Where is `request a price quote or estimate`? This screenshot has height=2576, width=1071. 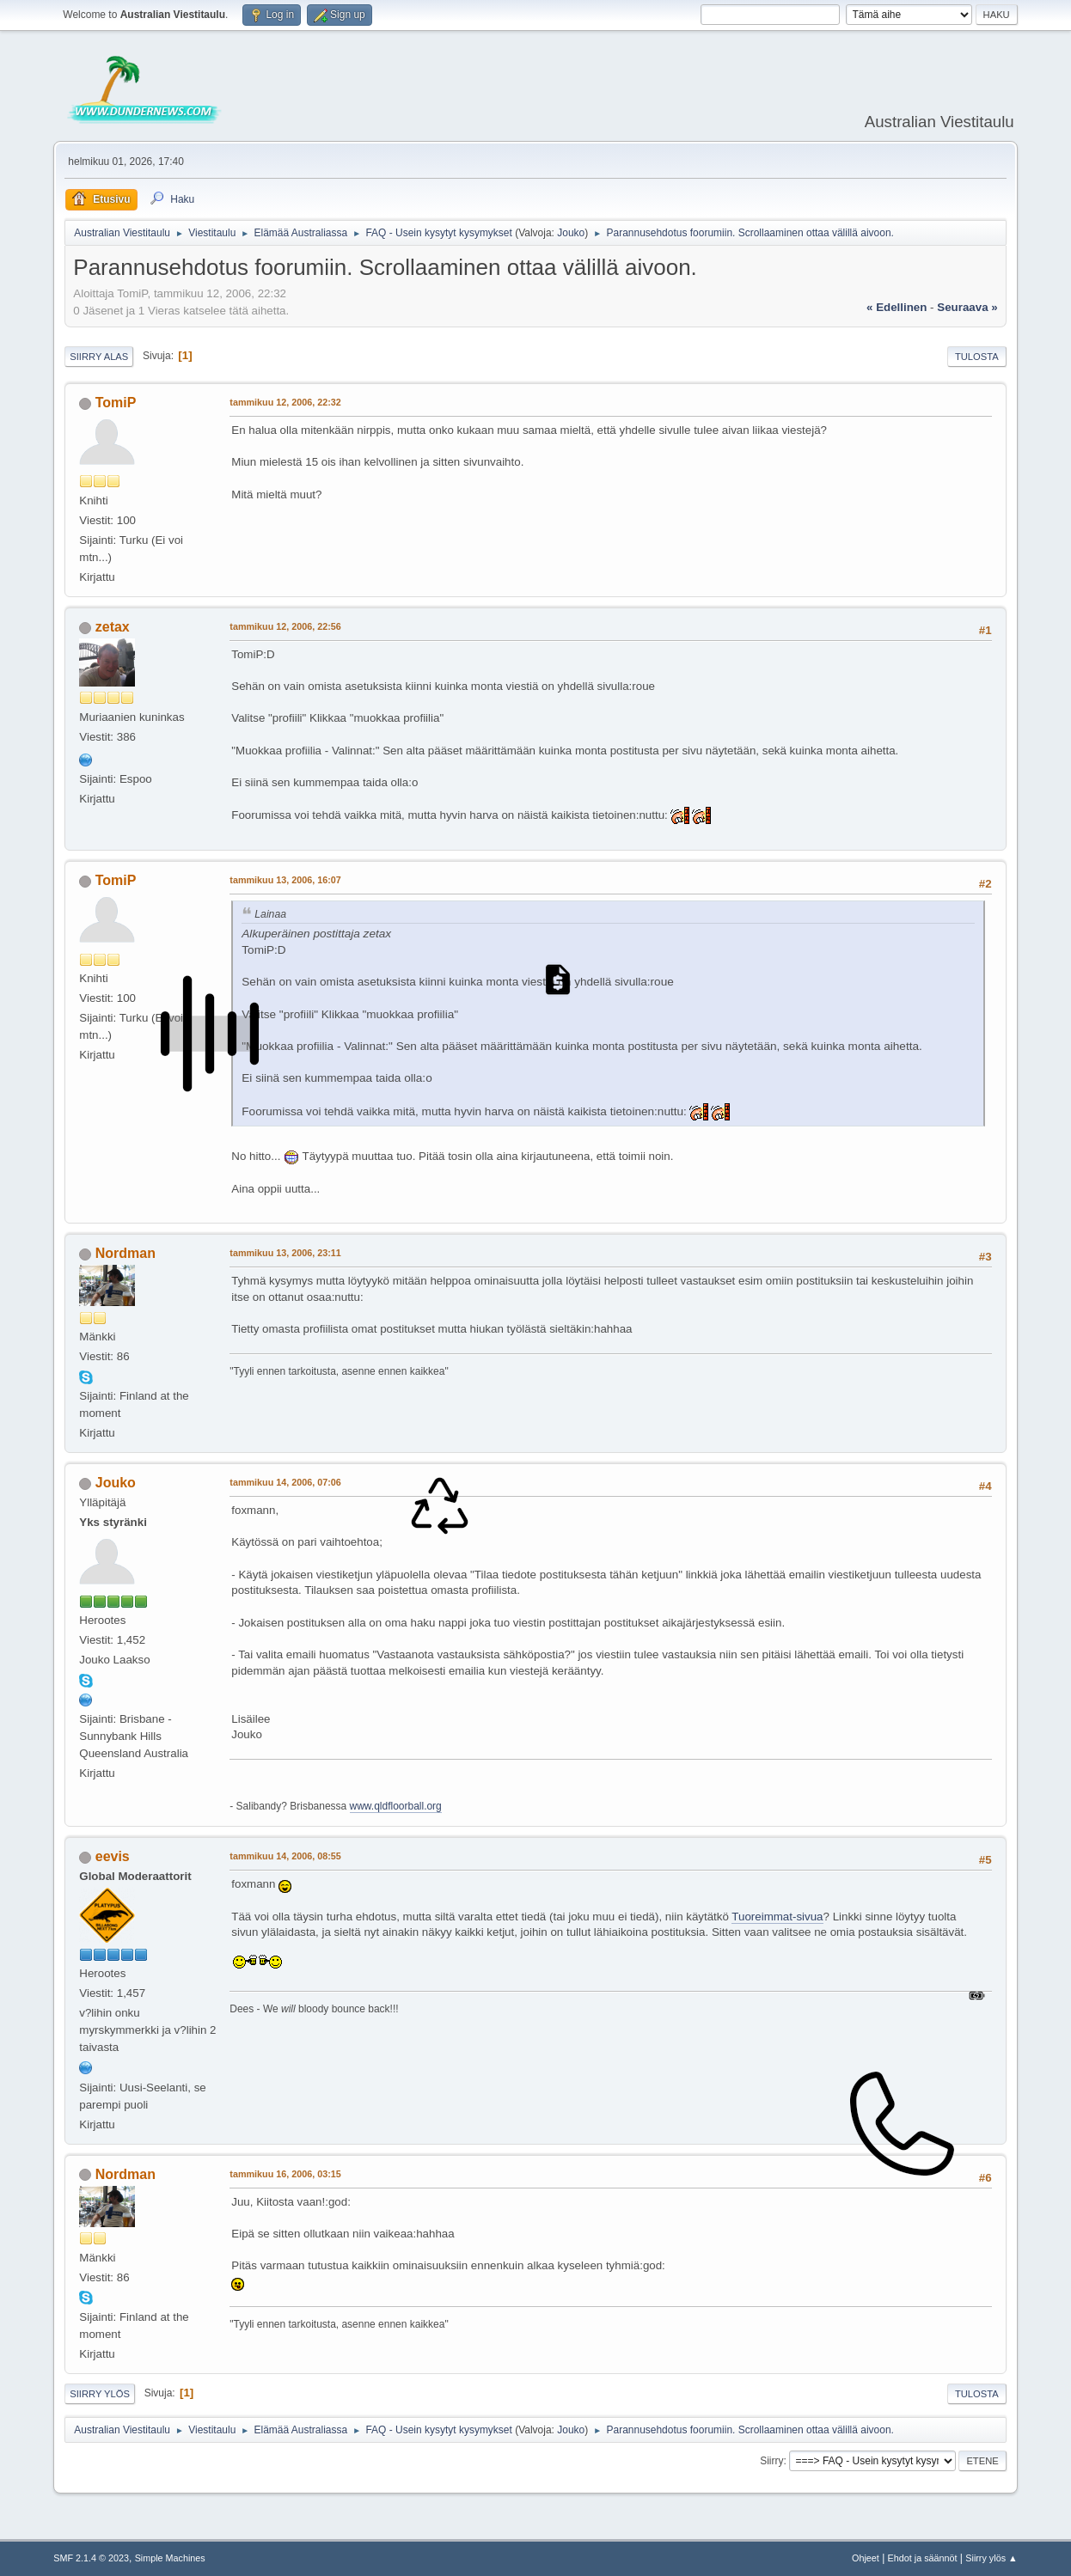 request a price quote or estimate is located at coordinates (558, 980).